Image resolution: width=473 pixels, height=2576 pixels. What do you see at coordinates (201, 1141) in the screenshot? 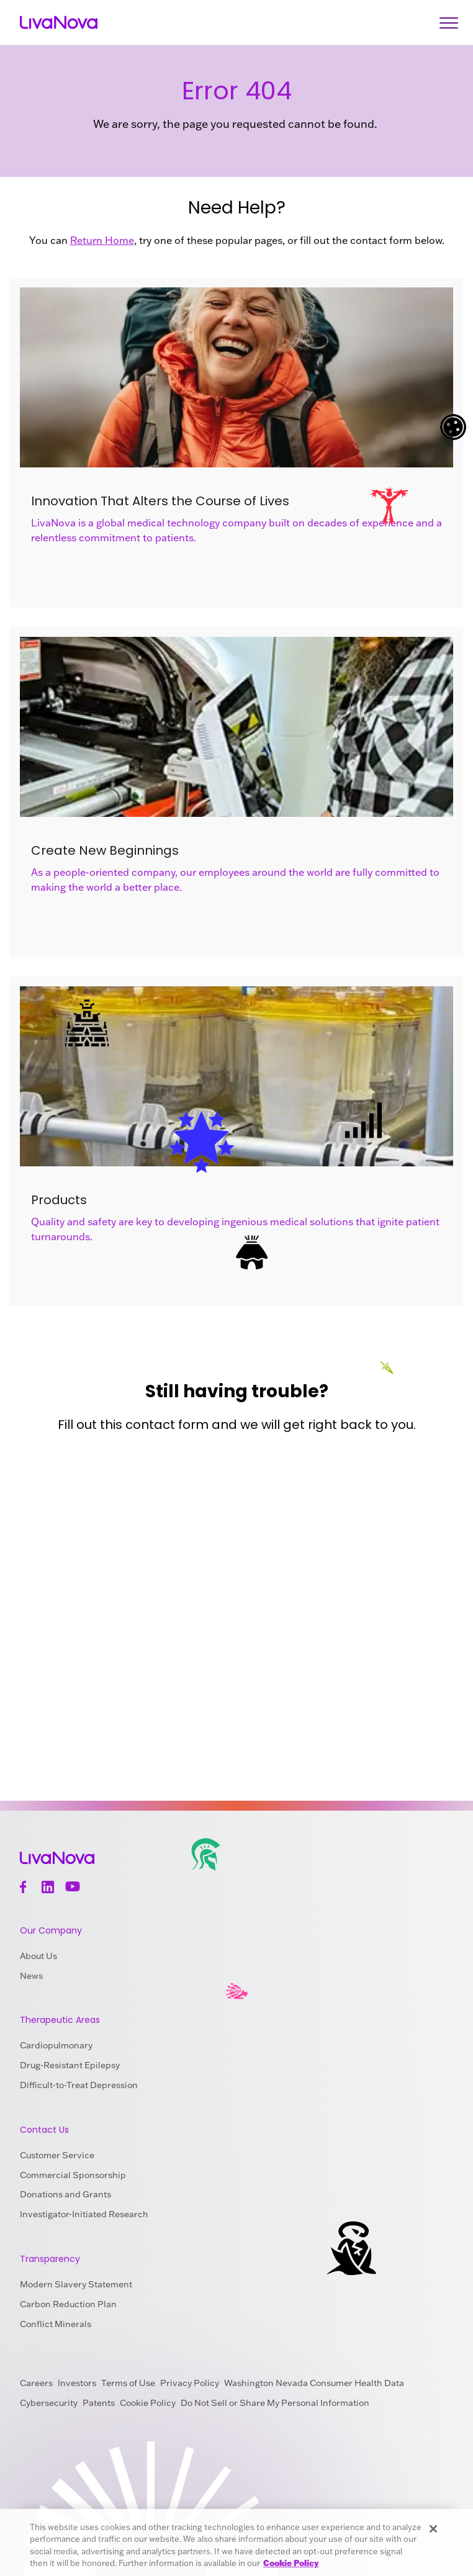
I see `view star formation or constellation pattern` at bounding box center [201, 1141].